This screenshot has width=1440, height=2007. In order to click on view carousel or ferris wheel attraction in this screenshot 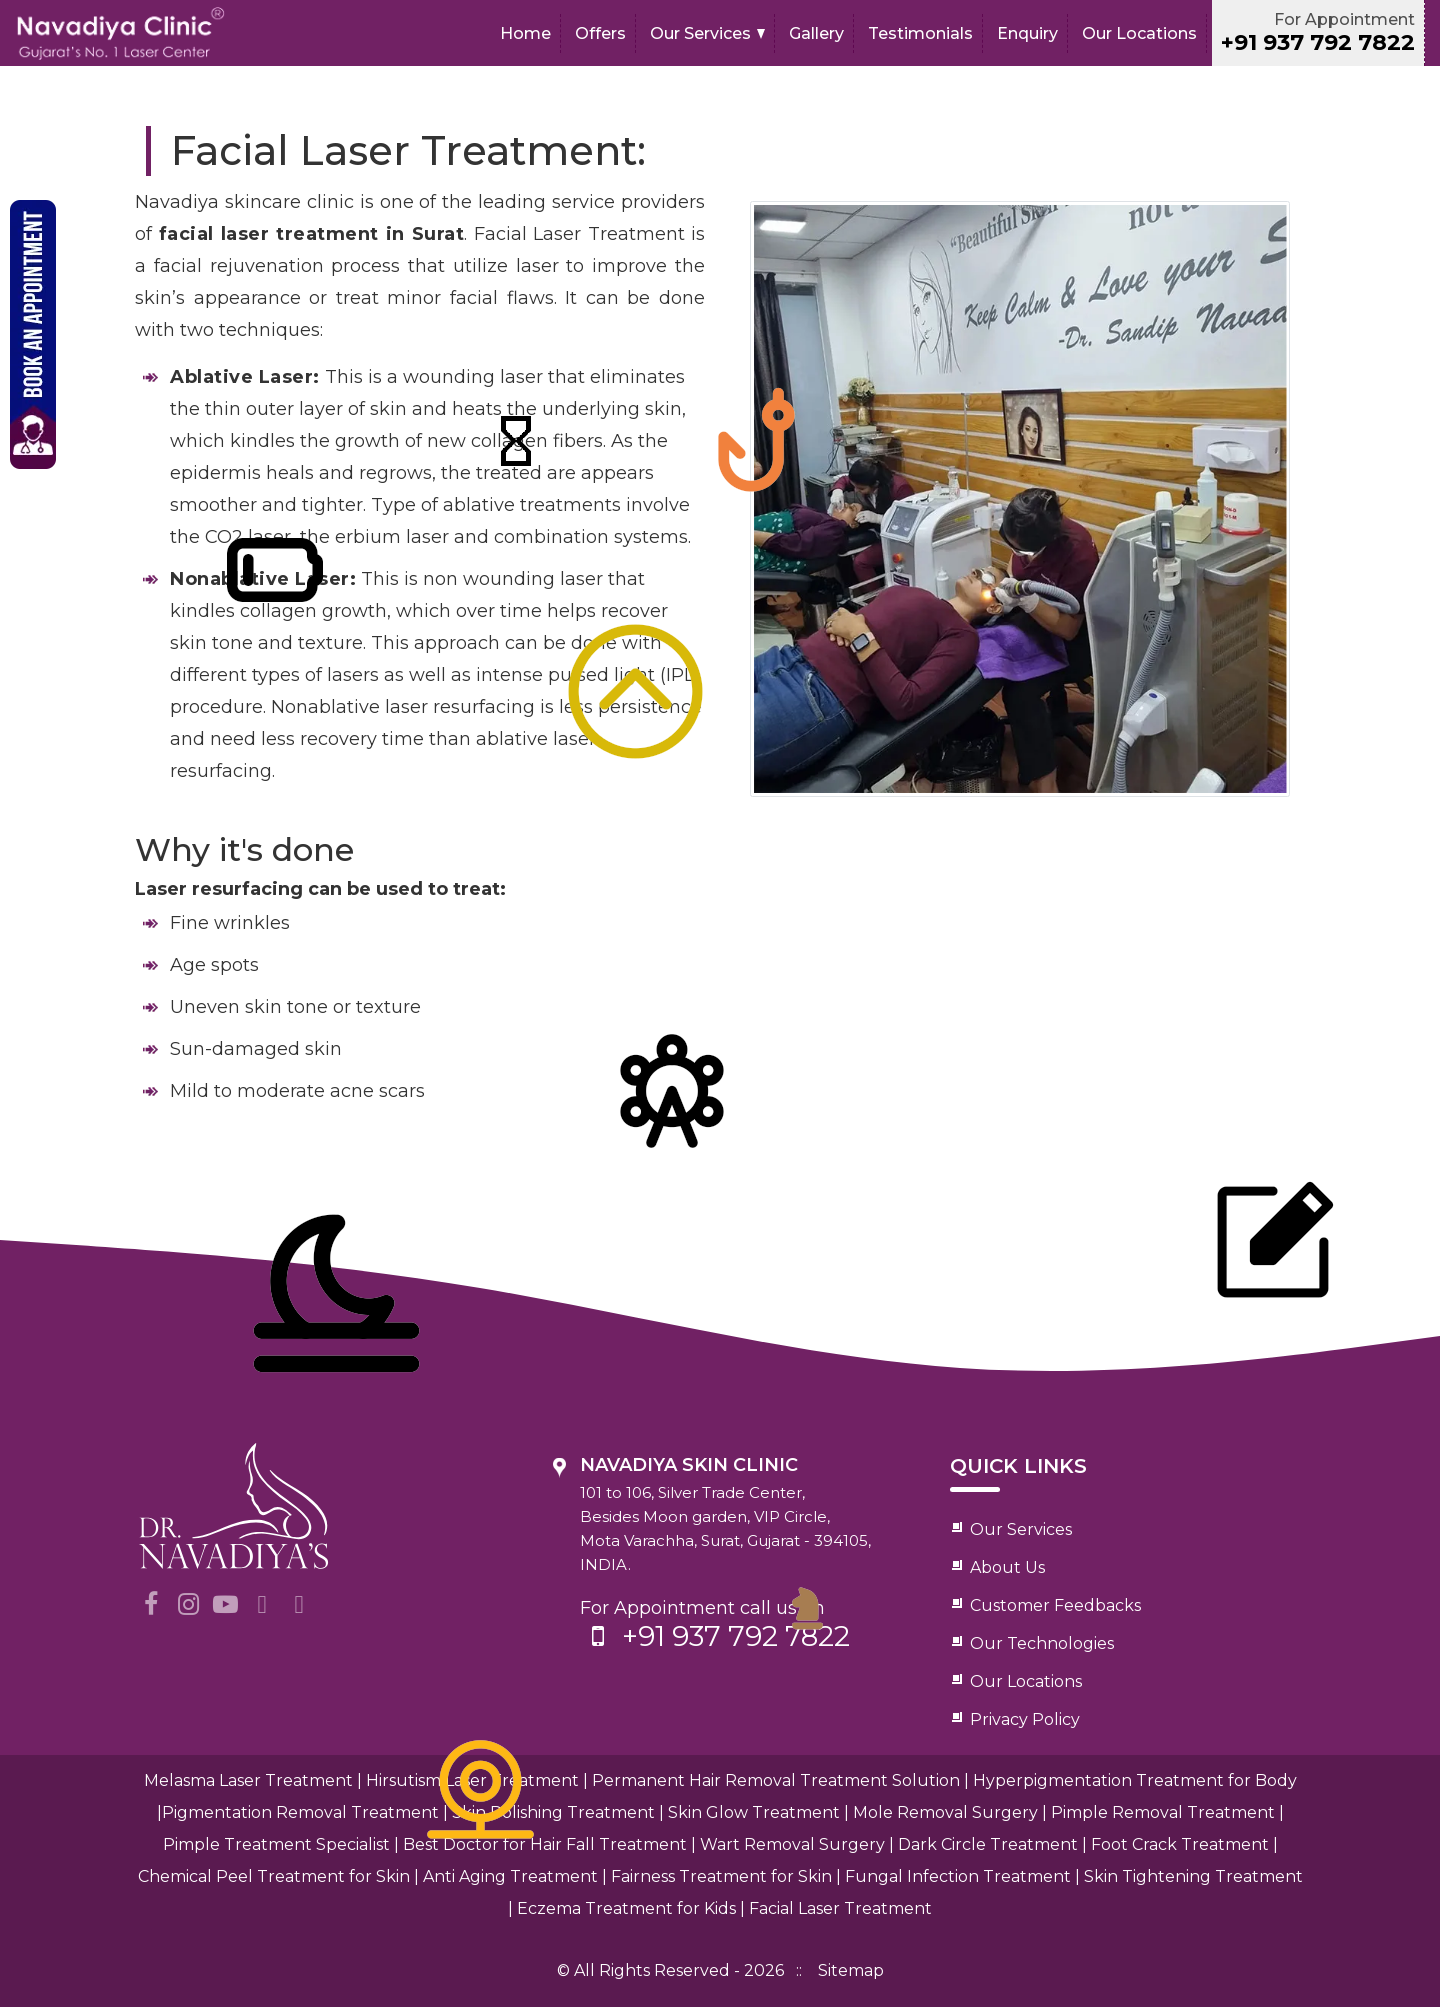, I will do `click(672, 1091)`.